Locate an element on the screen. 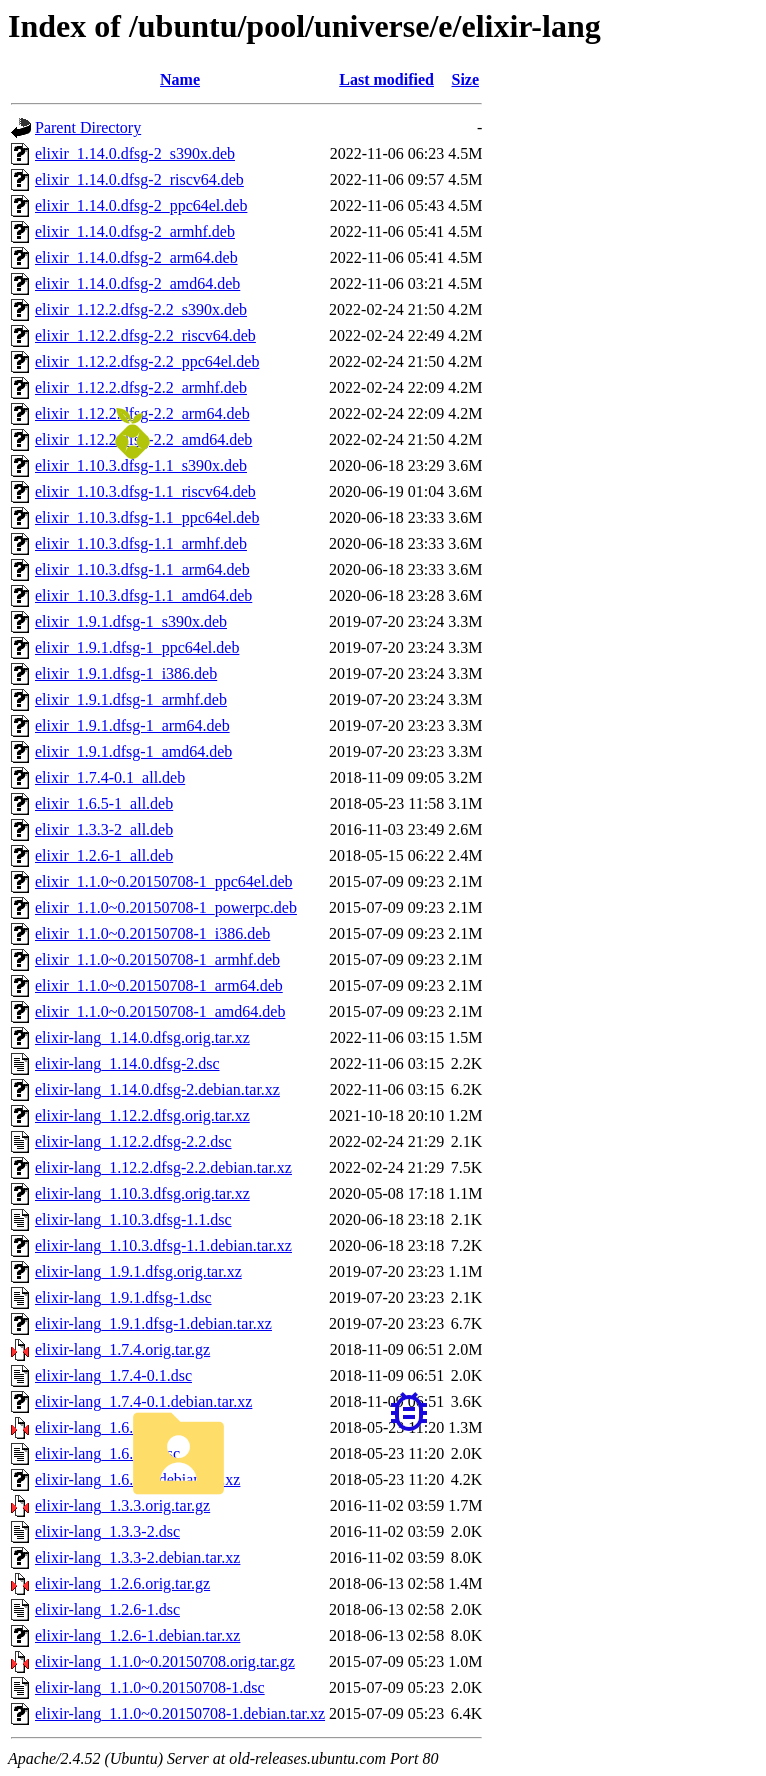 This screenshot has height=1776, width=766. report a bug or software issue is located at coordinates (409, 1411).